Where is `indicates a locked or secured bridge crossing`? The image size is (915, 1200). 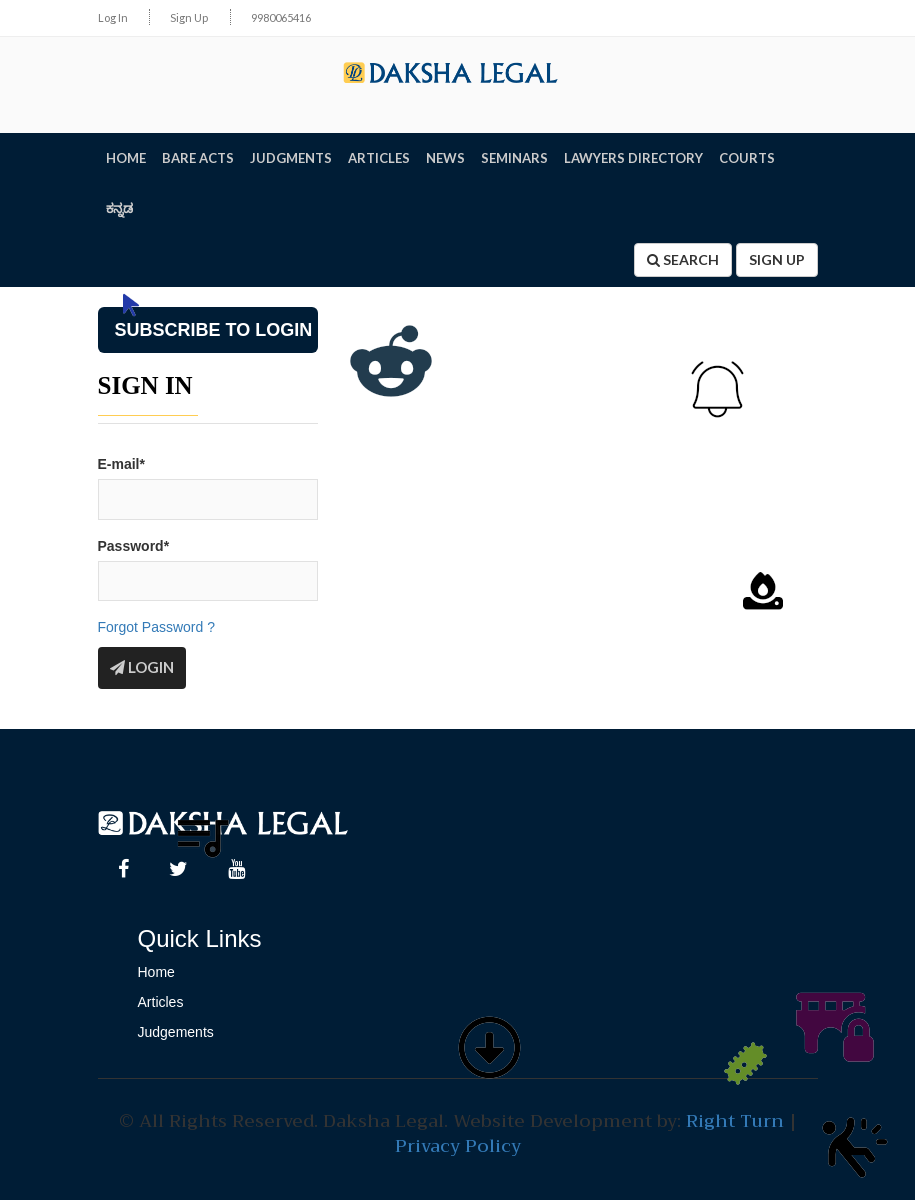
indicates a locked or secured bridge crossing is located at coordinates (835, 1023).